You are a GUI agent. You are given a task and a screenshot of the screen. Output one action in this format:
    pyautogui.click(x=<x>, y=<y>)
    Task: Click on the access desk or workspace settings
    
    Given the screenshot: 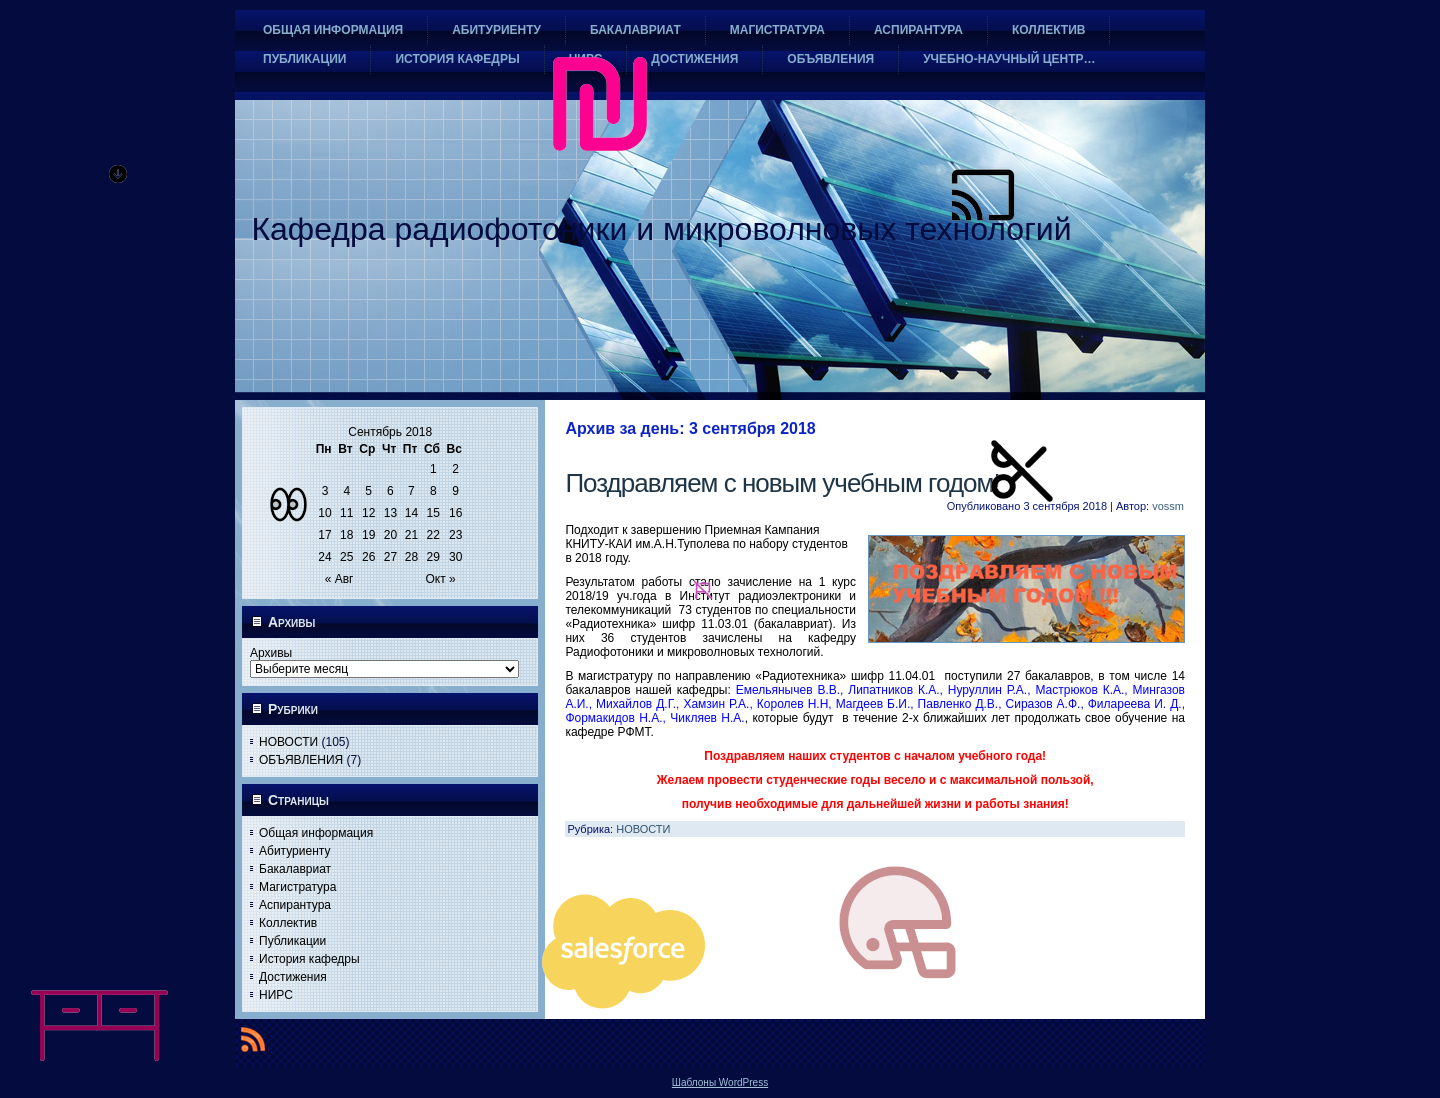 What is the action you would take?
    pyautogui.click(x=99, y=1023)
    